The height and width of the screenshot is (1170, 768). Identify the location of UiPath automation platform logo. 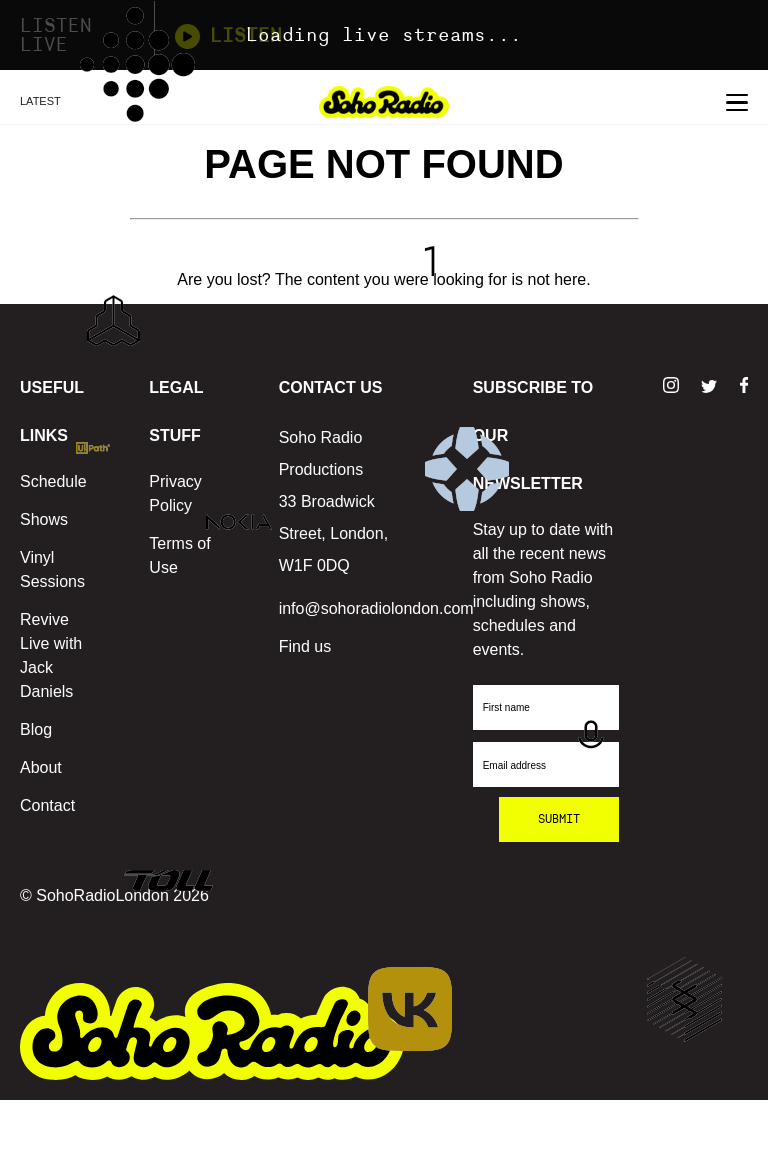
(93, 448).